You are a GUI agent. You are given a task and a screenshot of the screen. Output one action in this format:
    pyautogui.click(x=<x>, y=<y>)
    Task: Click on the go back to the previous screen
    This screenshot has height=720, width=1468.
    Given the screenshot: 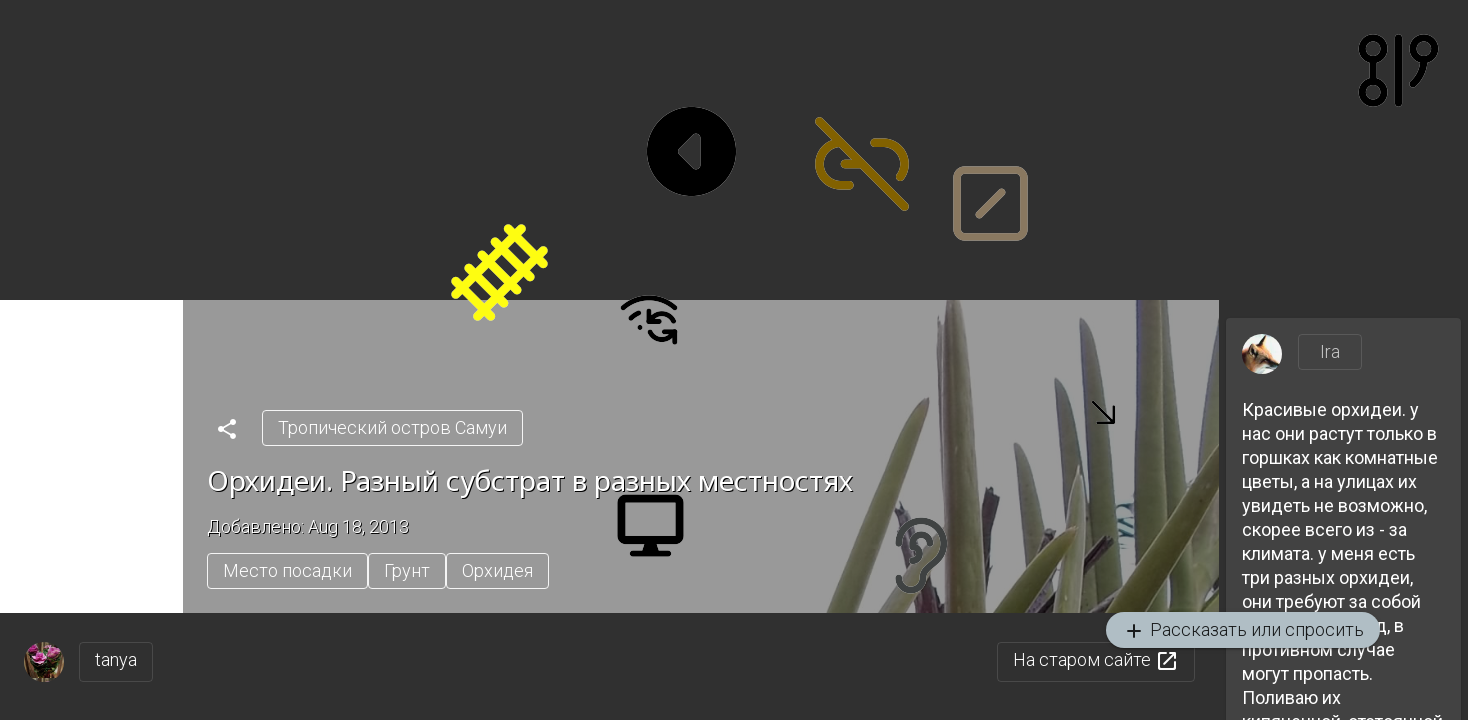 What is the action you would take?
    pyautogui.click(x=691, y=151)
    